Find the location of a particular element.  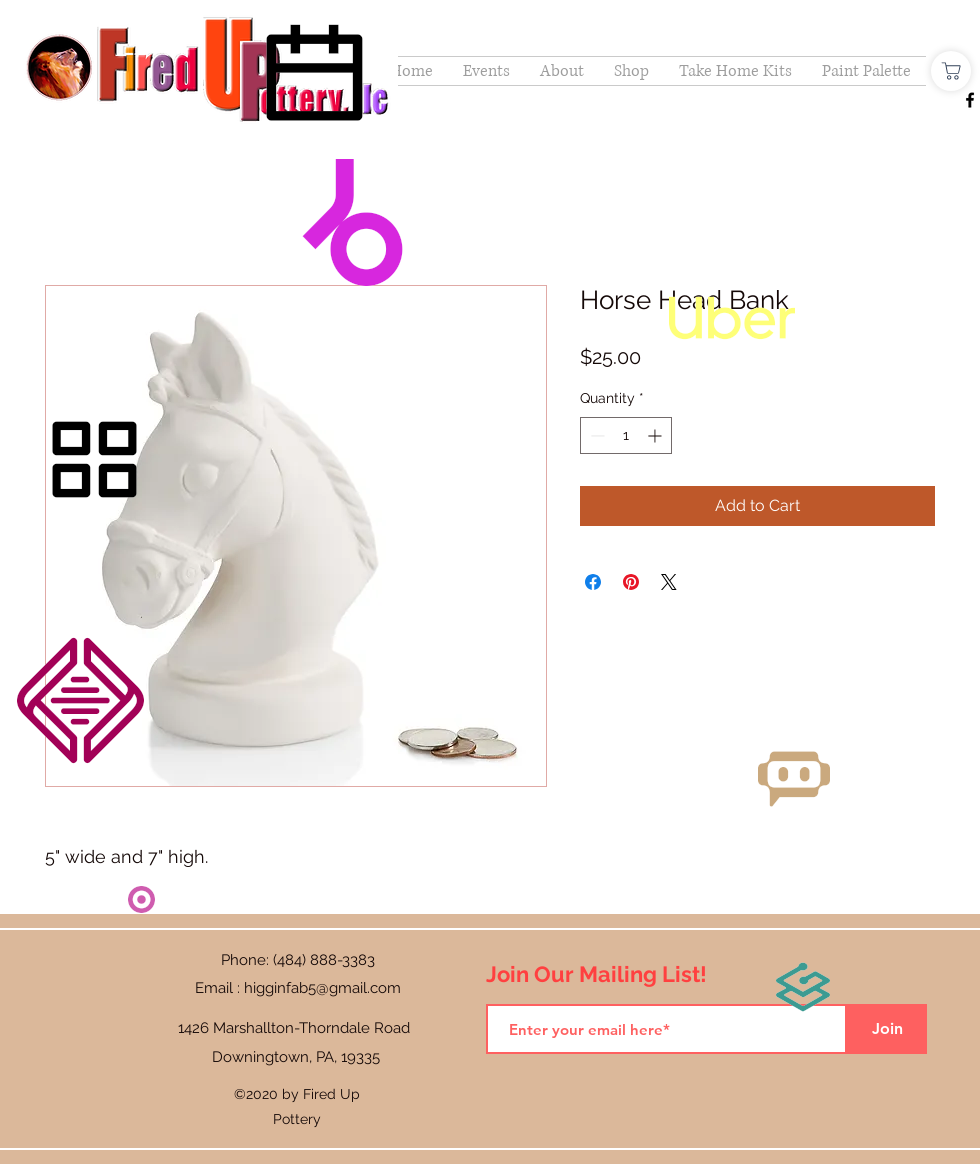

view calendar or schedule is located at coordinates (314, 77).